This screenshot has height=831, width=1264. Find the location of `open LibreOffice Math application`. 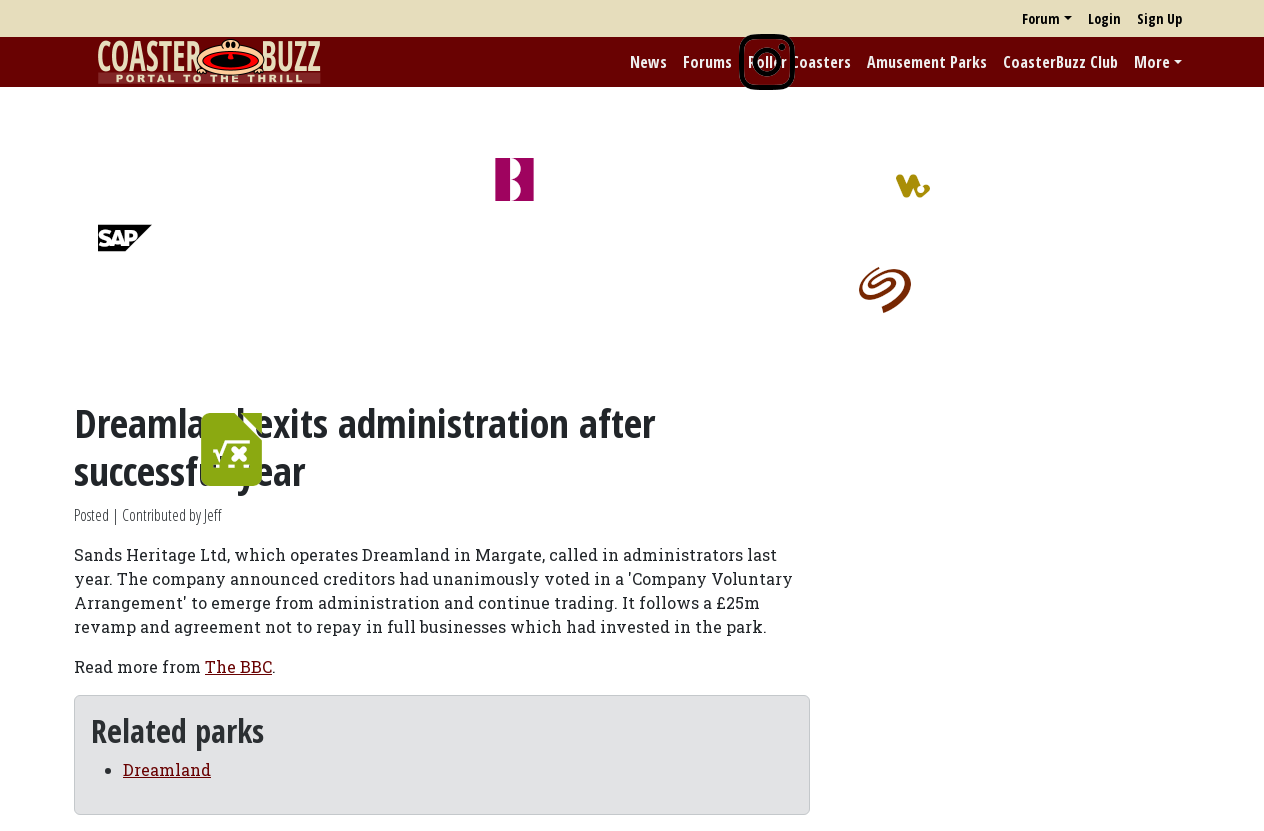

open LibreOffice Math application is located at coordinates (231, 449).